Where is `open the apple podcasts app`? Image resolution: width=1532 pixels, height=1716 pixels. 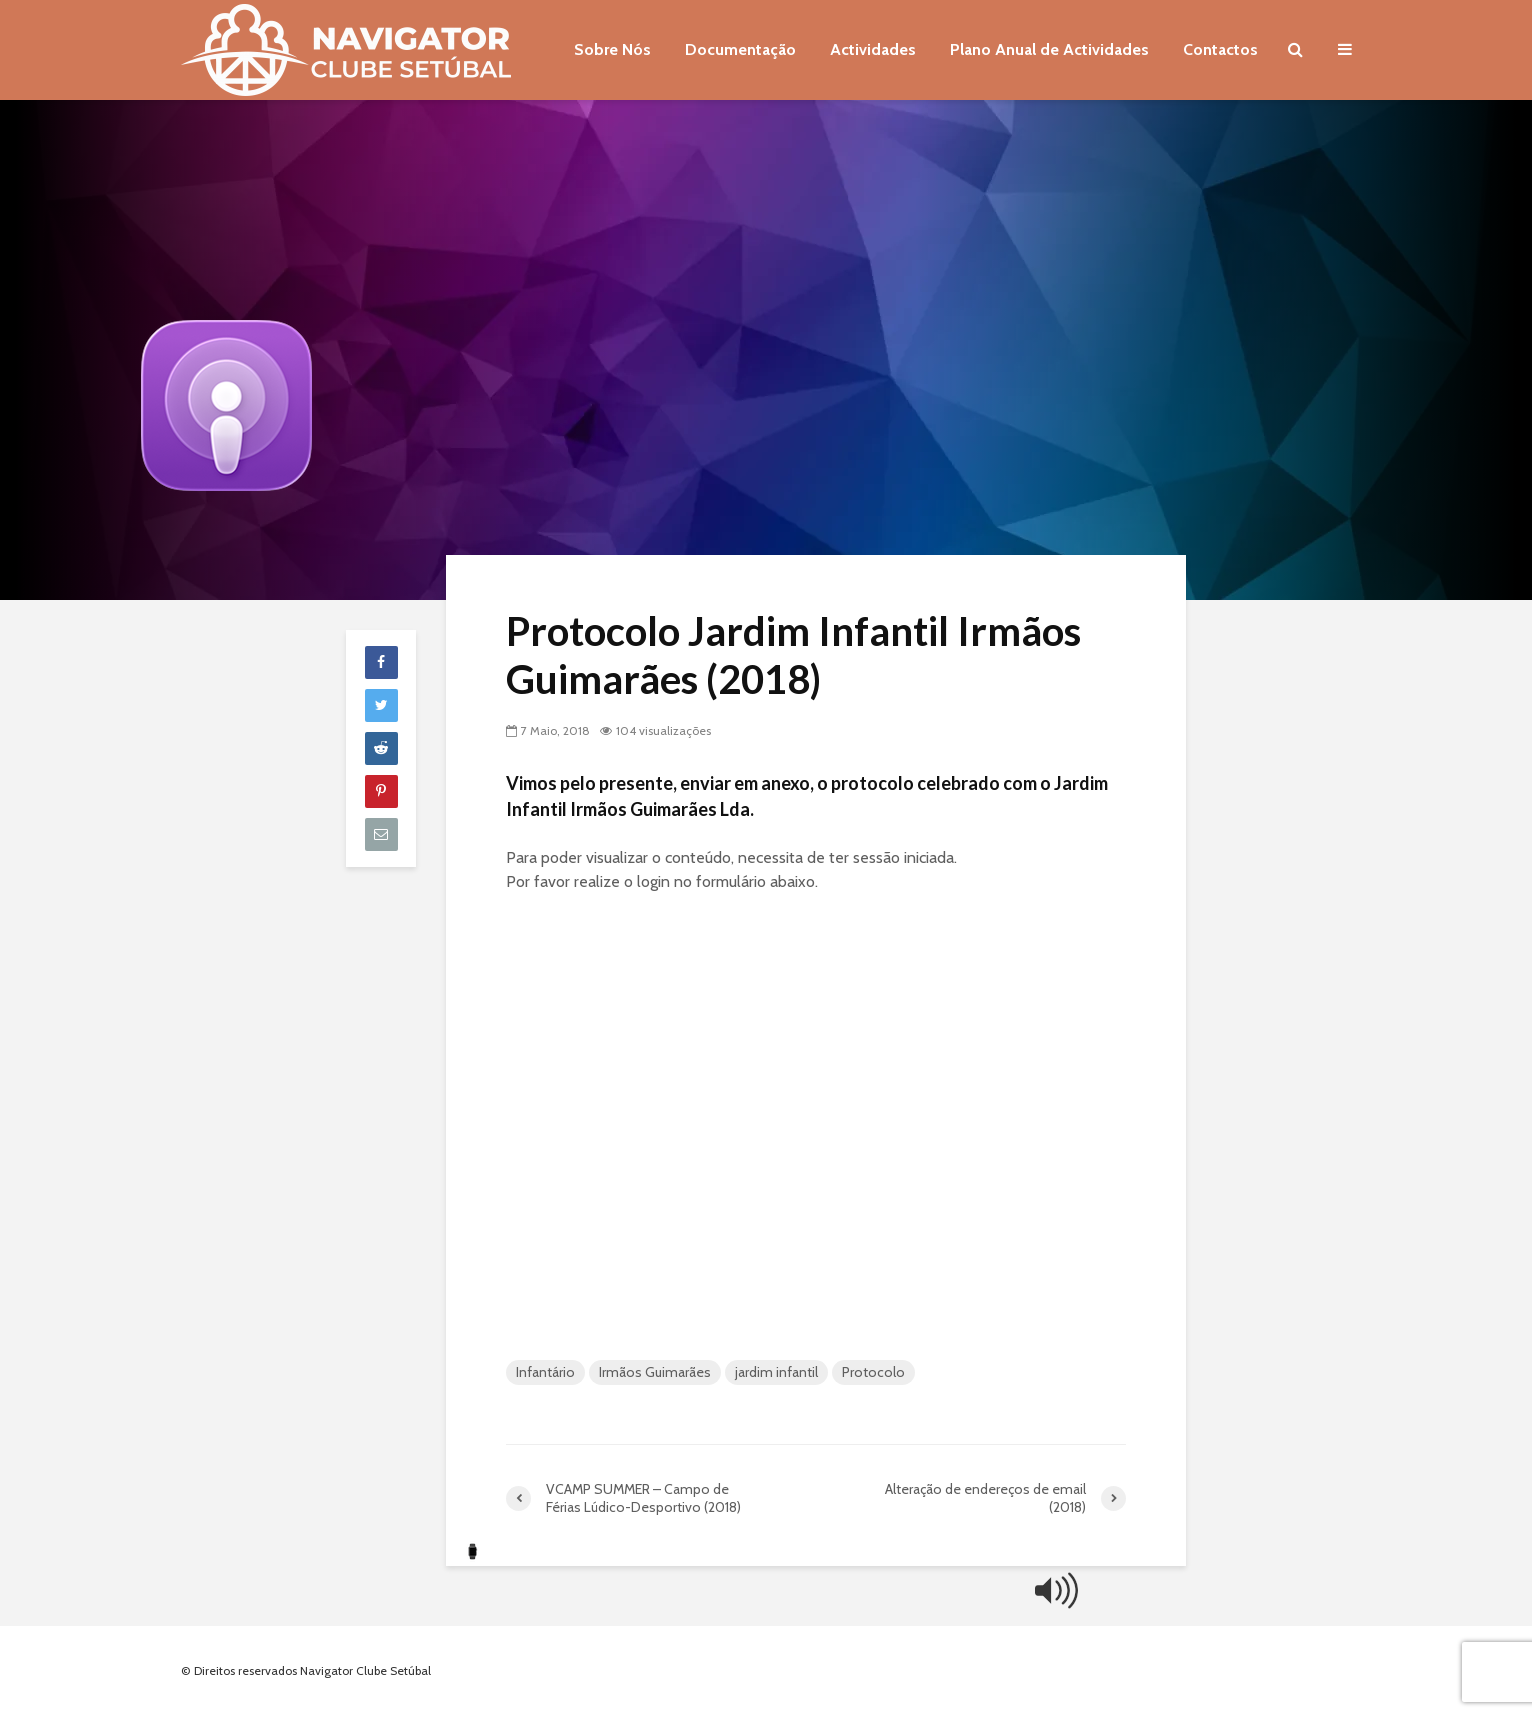 open the apple podcasts app is located at coordinates (226, 405).